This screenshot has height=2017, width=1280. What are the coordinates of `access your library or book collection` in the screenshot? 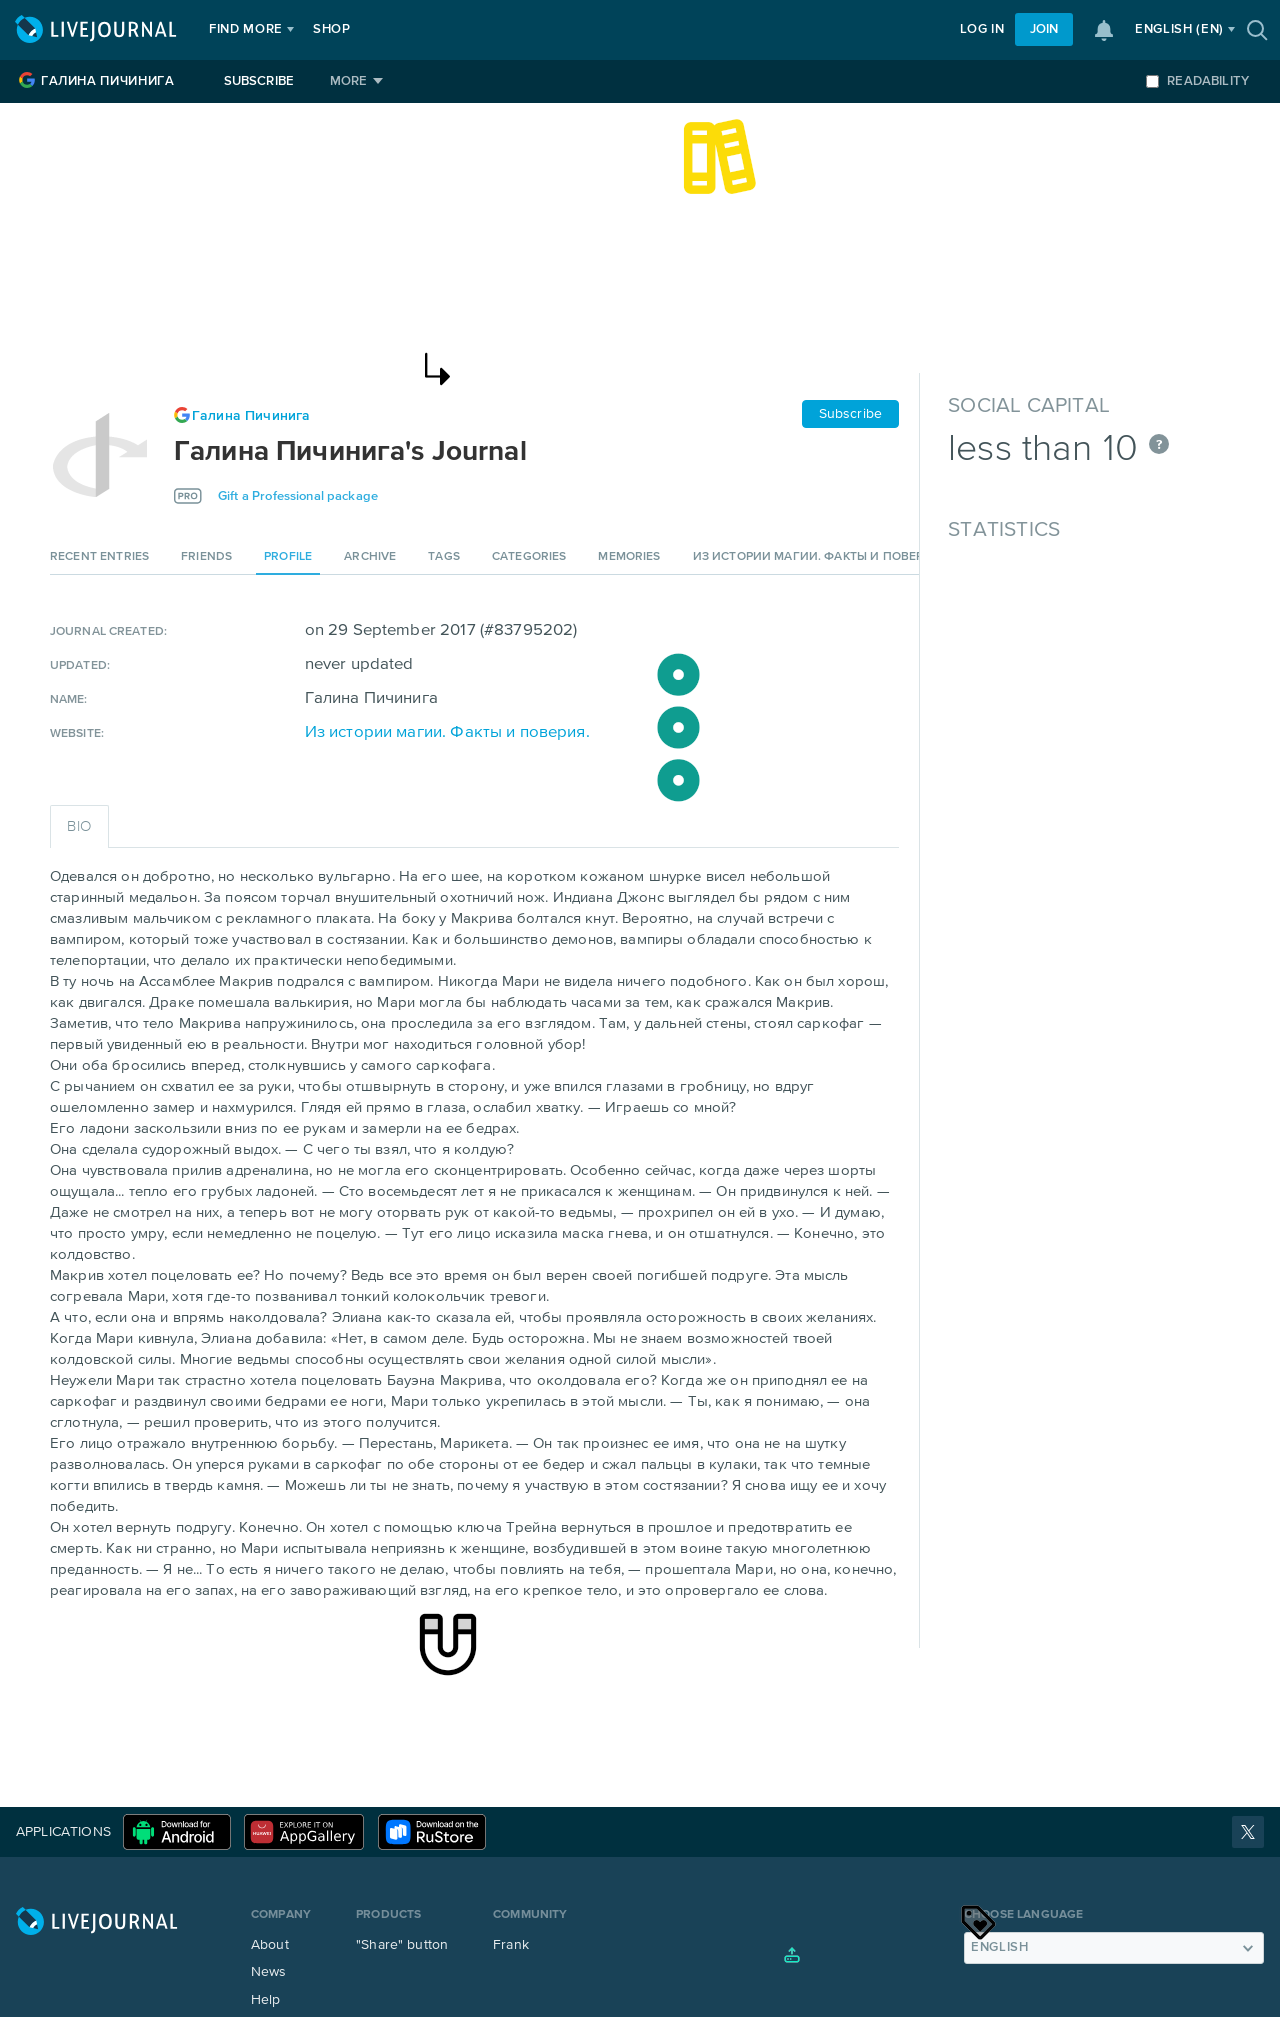 It's located at (717, 158).